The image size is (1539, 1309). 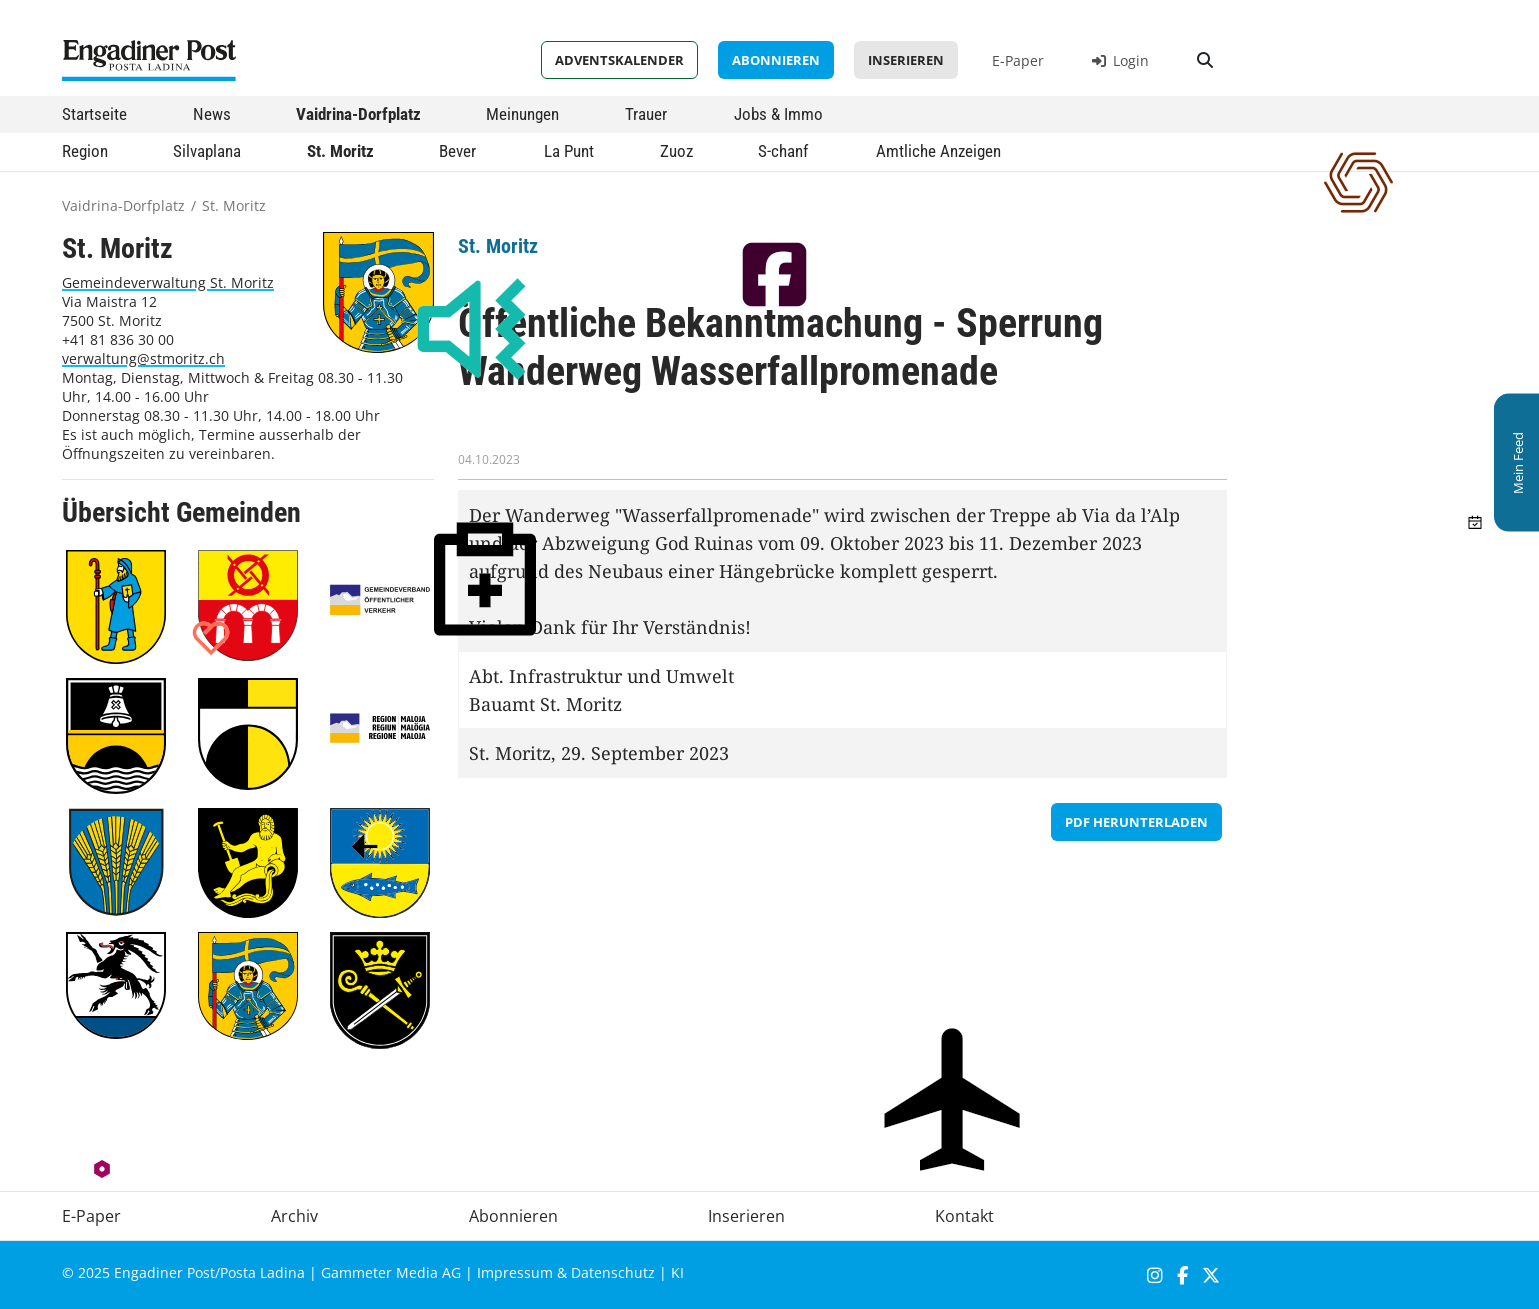 I want to click on add item to favorites, so click(x=211, y=638).